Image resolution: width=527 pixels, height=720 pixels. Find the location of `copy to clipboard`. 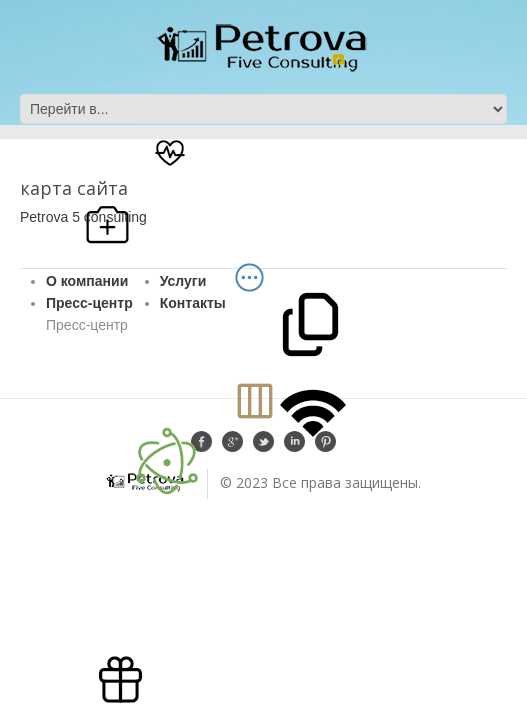

copy to clipboard is located at coordinates (310, 324).